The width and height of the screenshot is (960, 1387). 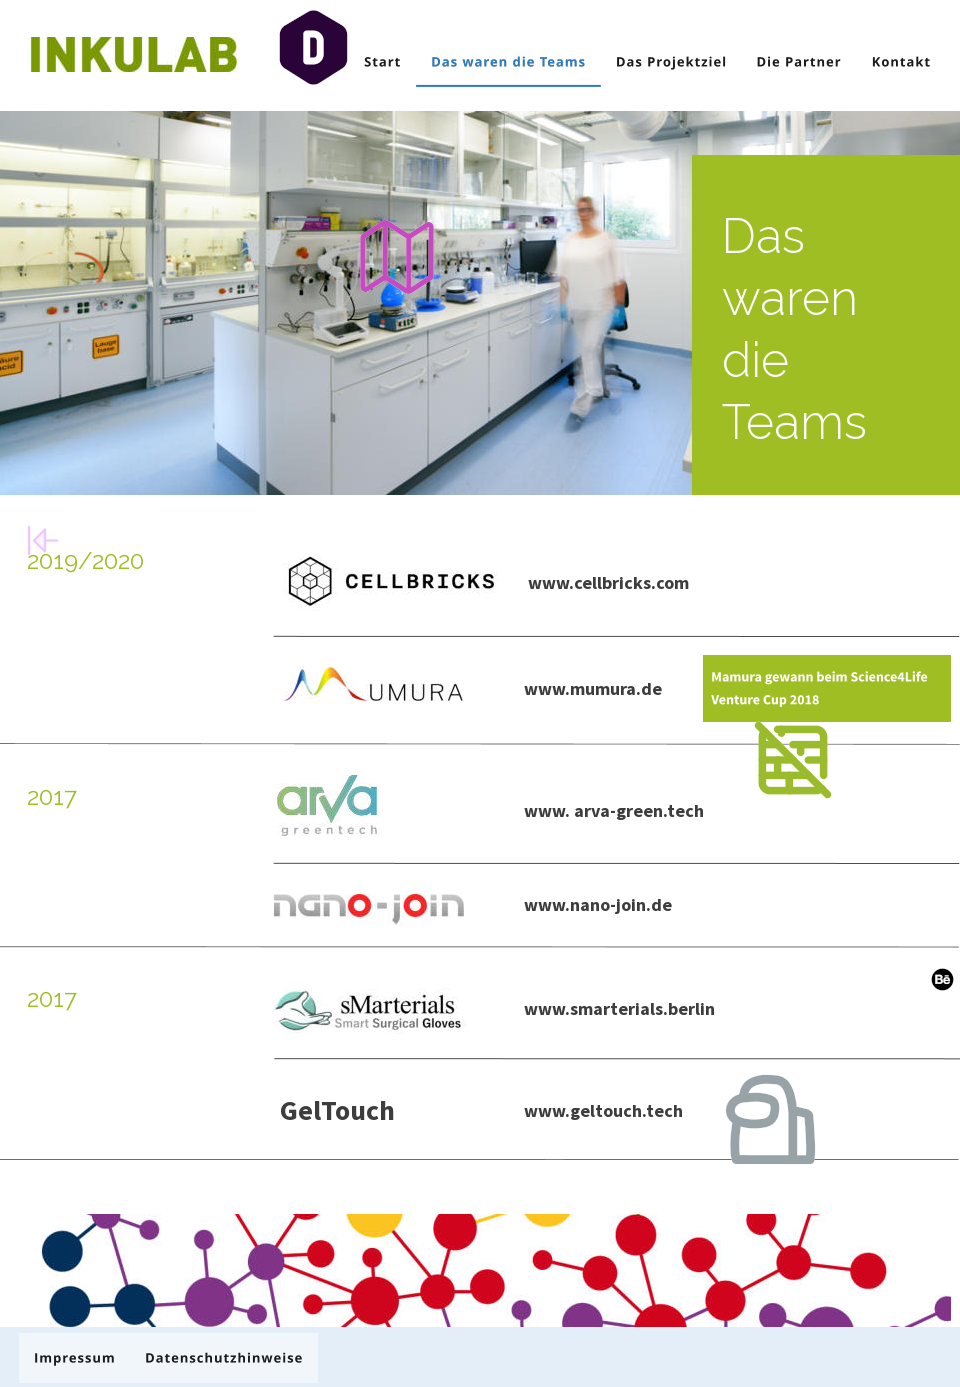 I want to click on go back to the beginning, so click(x=42, y=540).